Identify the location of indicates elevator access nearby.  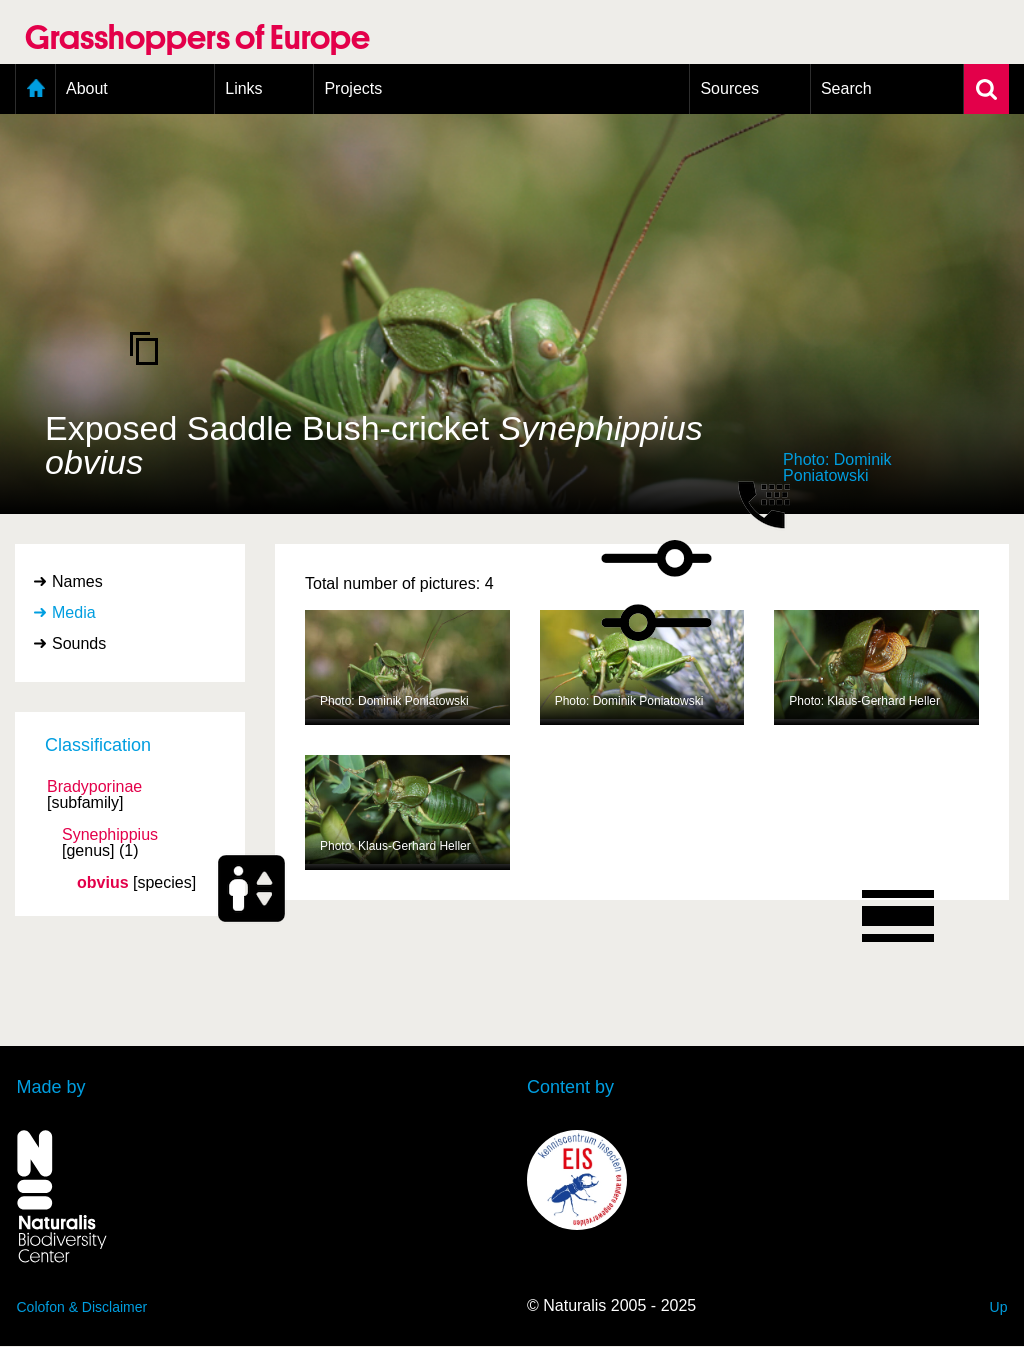
(251, 888).